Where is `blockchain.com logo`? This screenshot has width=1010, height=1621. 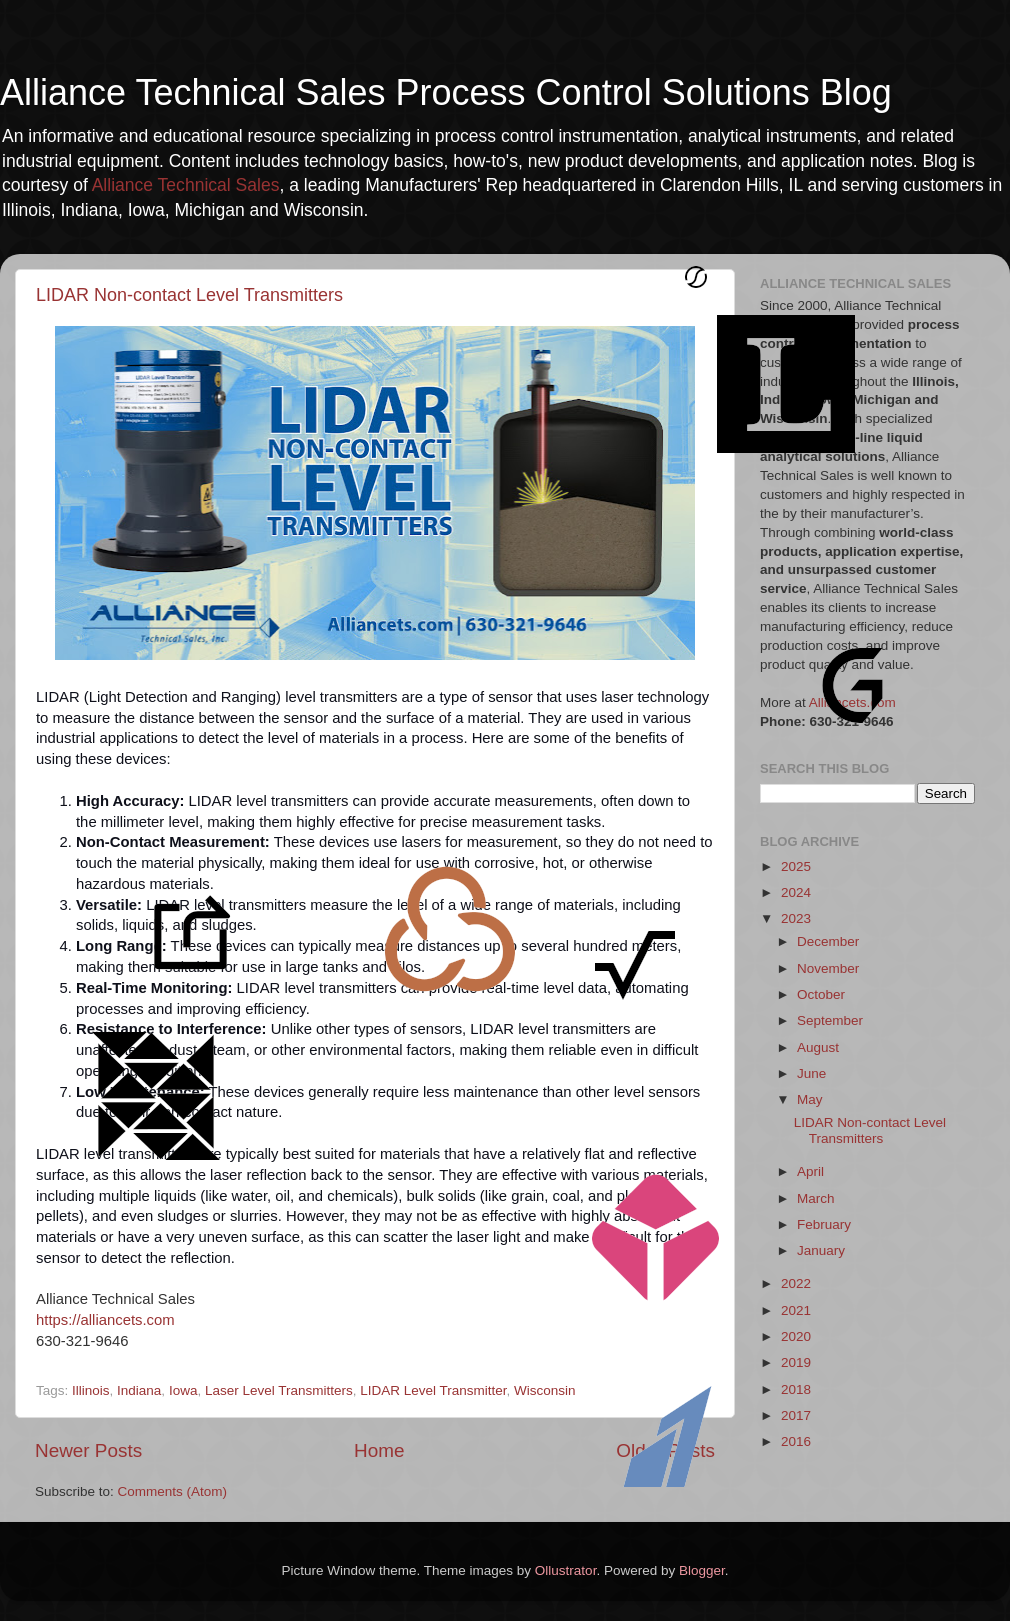 blockchain.com logo is located at coordinates (655, 1237).